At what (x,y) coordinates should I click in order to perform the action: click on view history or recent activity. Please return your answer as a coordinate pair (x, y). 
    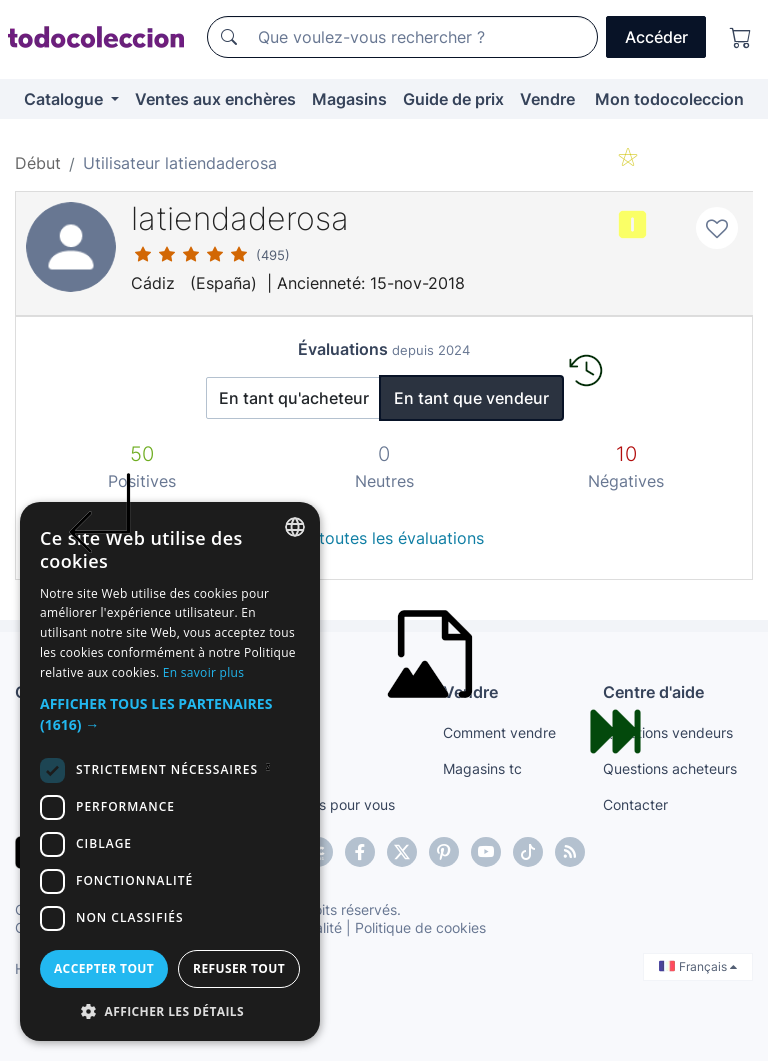
    Looking at the image, I should click on (586, 370).